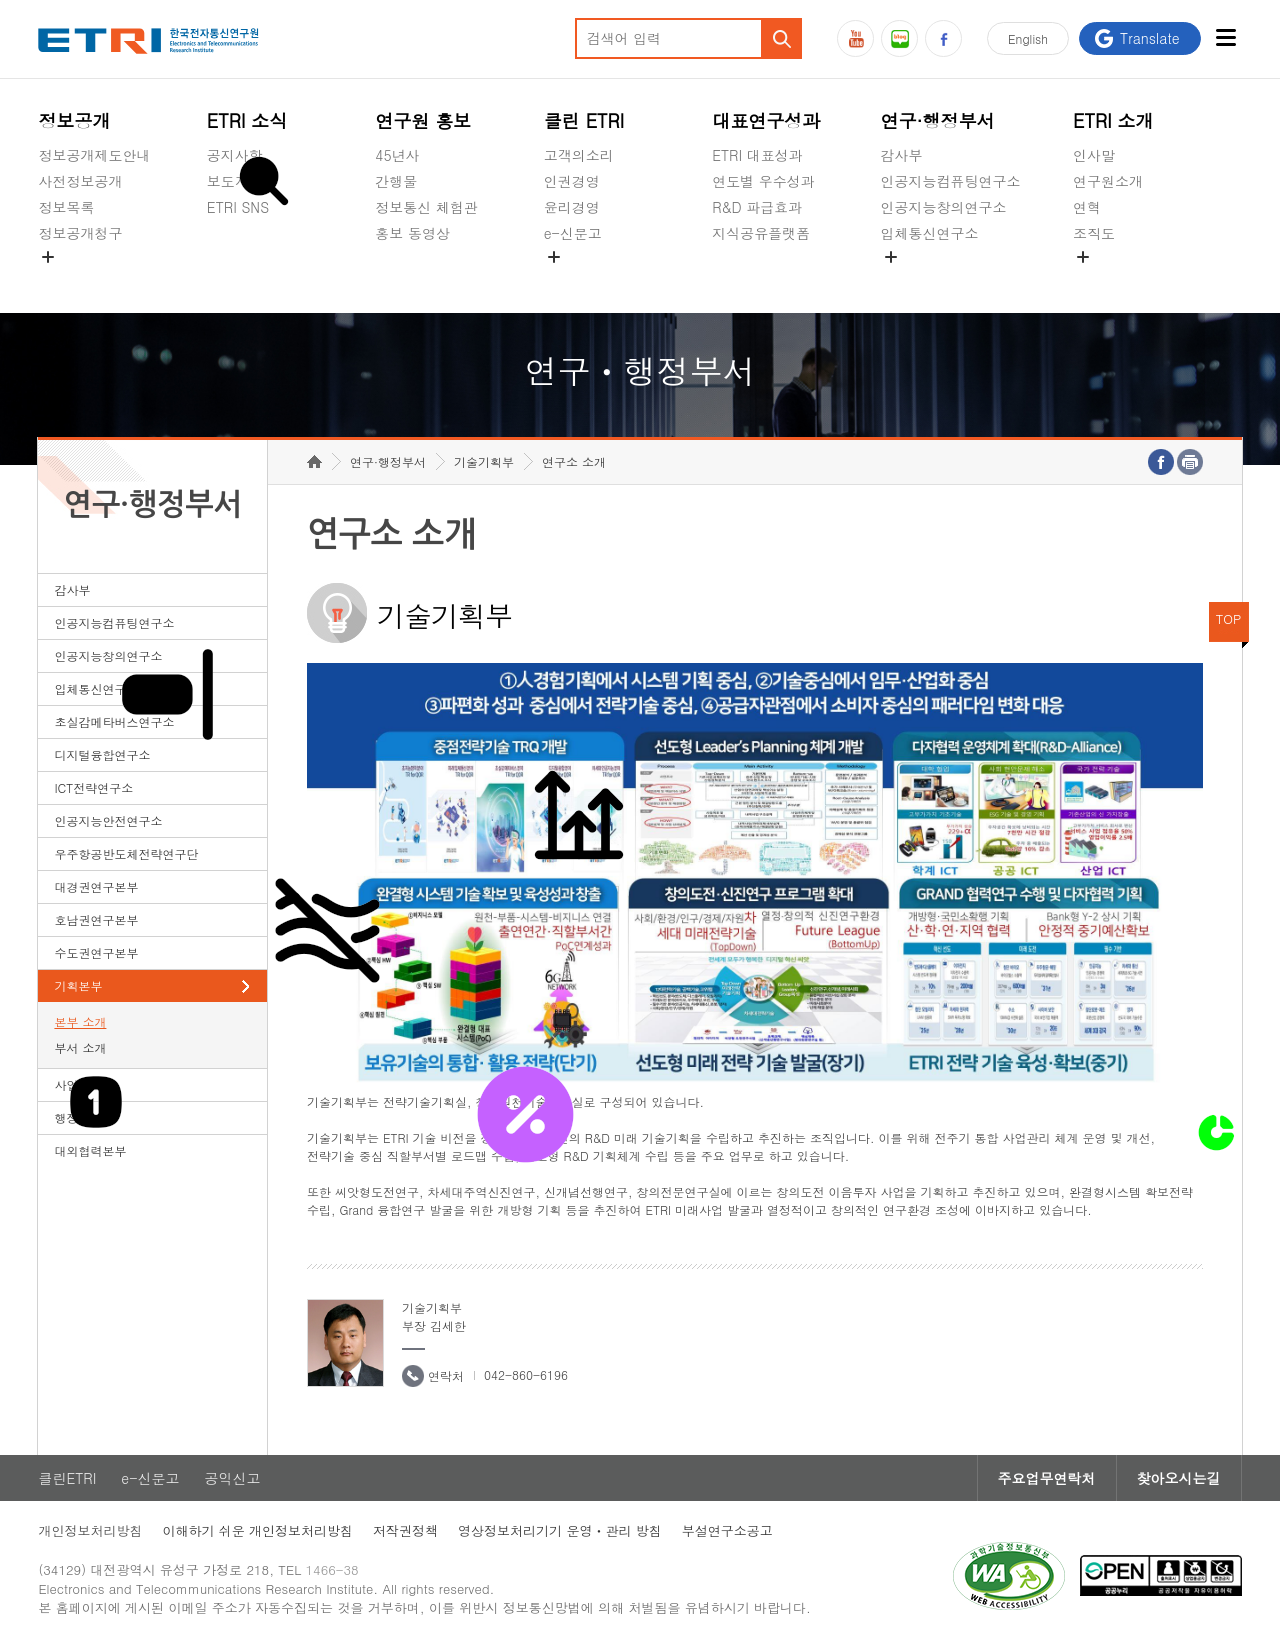  I want to click on disable water ripple effect, so click(327, 930).